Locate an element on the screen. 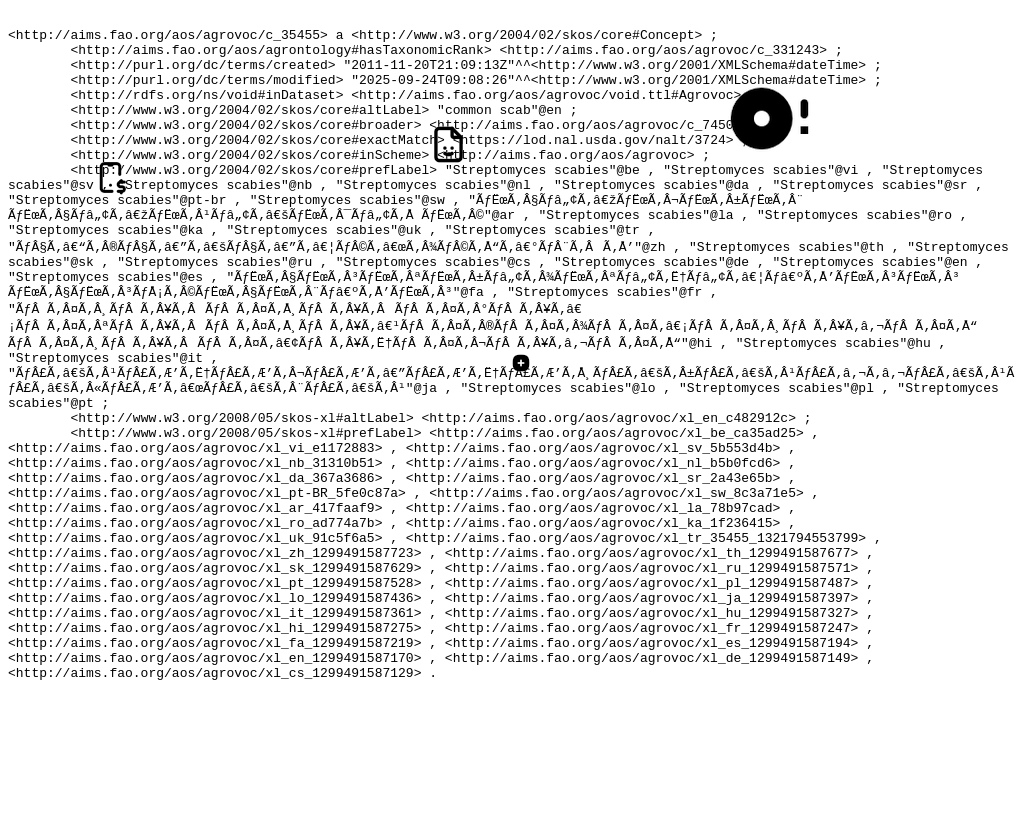  add a new item is located at coordinates (521, 363).